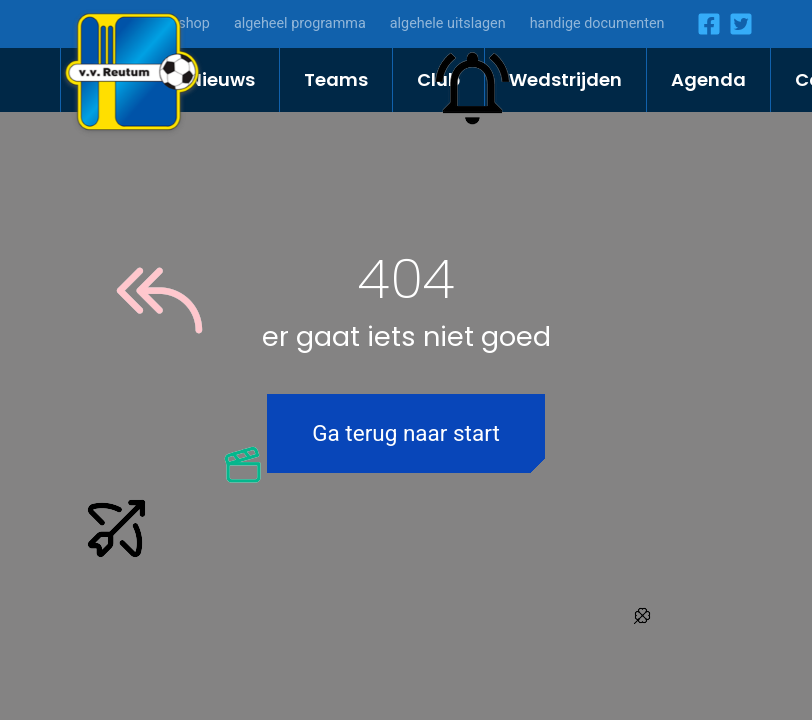  Describe the element at coordinates (243, 465) in the screenshot. I see `access video or movie content` at that location.